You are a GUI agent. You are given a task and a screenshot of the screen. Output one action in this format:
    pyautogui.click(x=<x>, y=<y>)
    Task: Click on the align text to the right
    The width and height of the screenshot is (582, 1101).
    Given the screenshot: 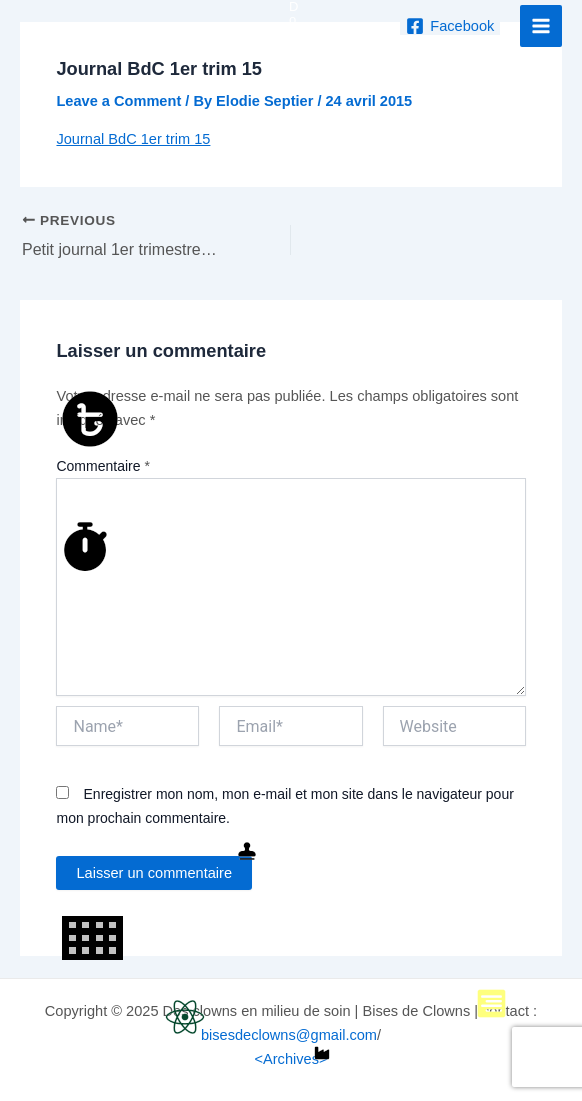 What is the action you would take?
    pyautogui.click(x=491, y=1003)
    